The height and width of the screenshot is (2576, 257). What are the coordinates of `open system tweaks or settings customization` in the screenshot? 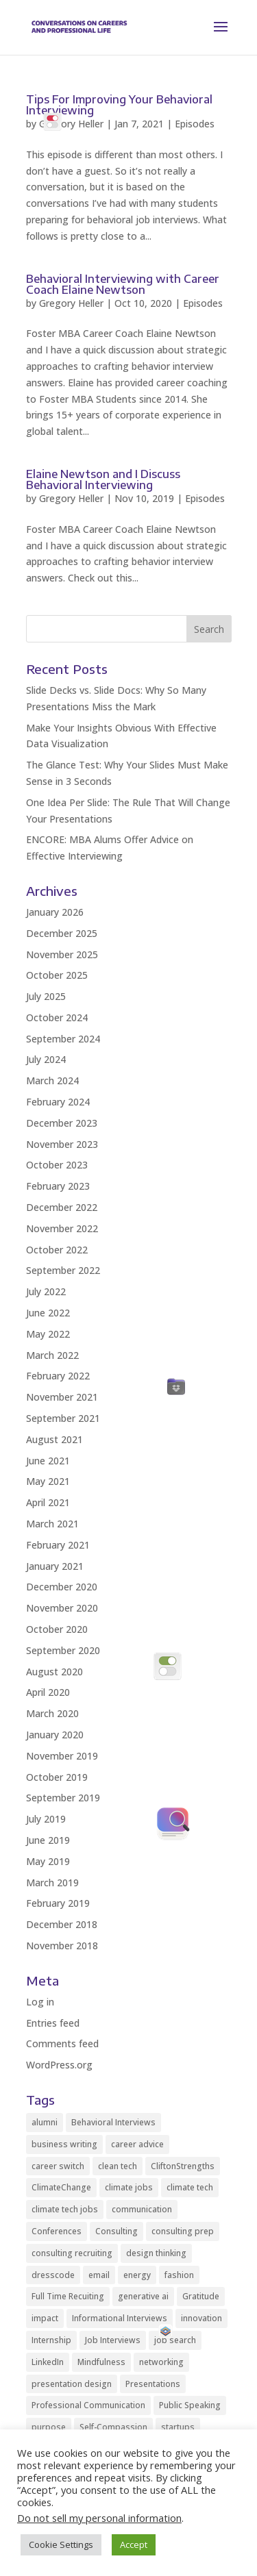 It's located at (167, 1666).